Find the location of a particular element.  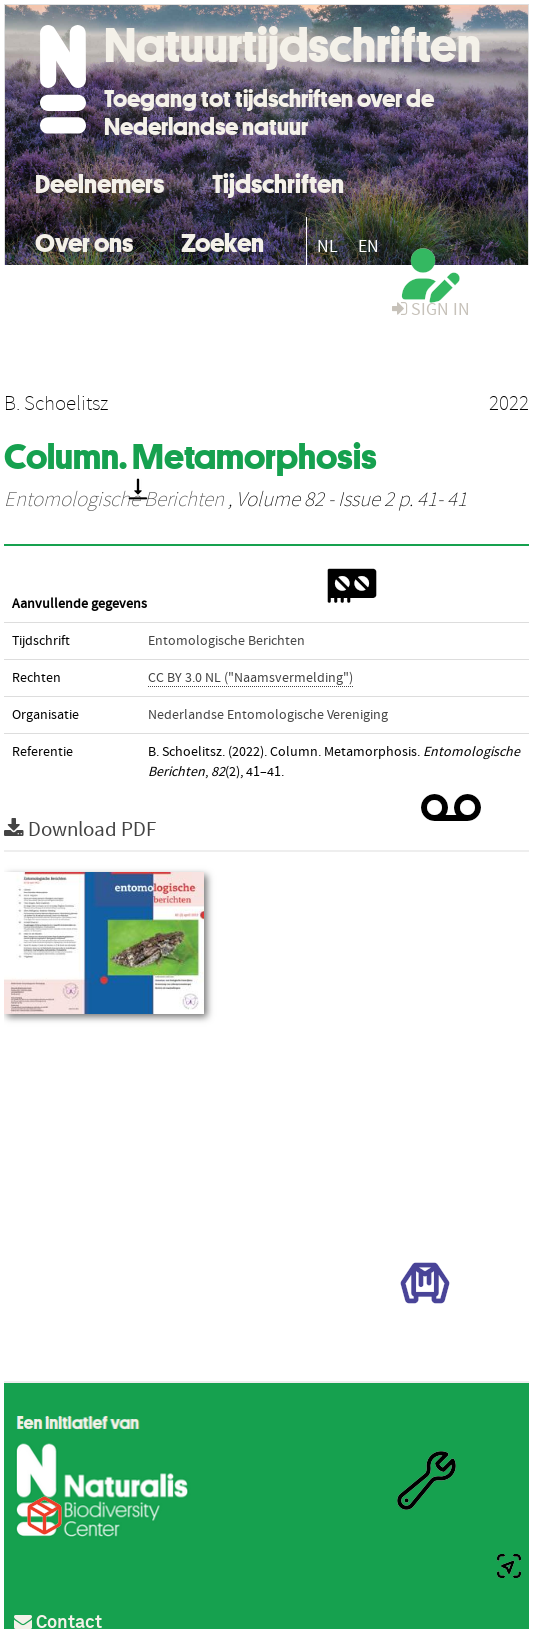

browse clothing or apparel items is located at coordinates (425, 1283).